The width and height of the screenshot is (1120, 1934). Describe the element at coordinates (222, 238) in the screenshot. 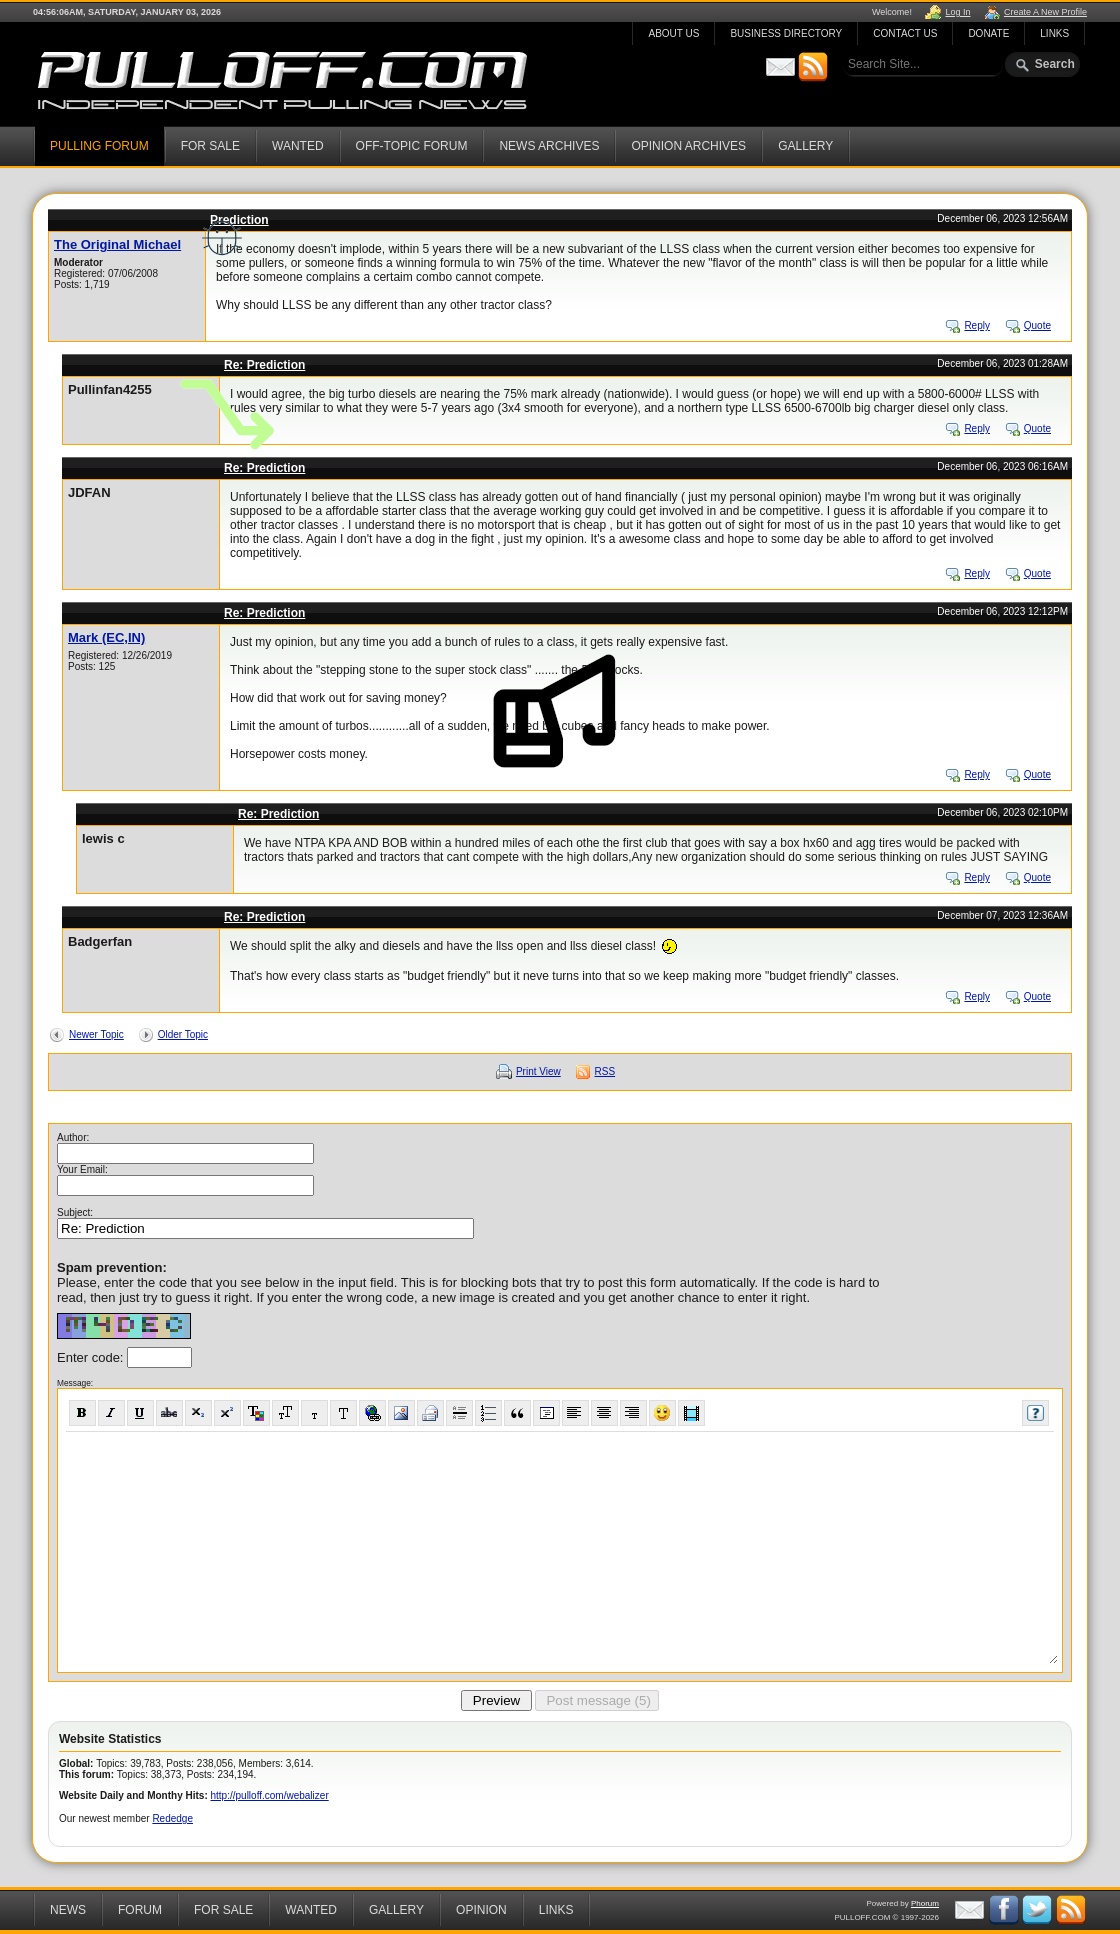

I see `report a bug or issue` at that location.